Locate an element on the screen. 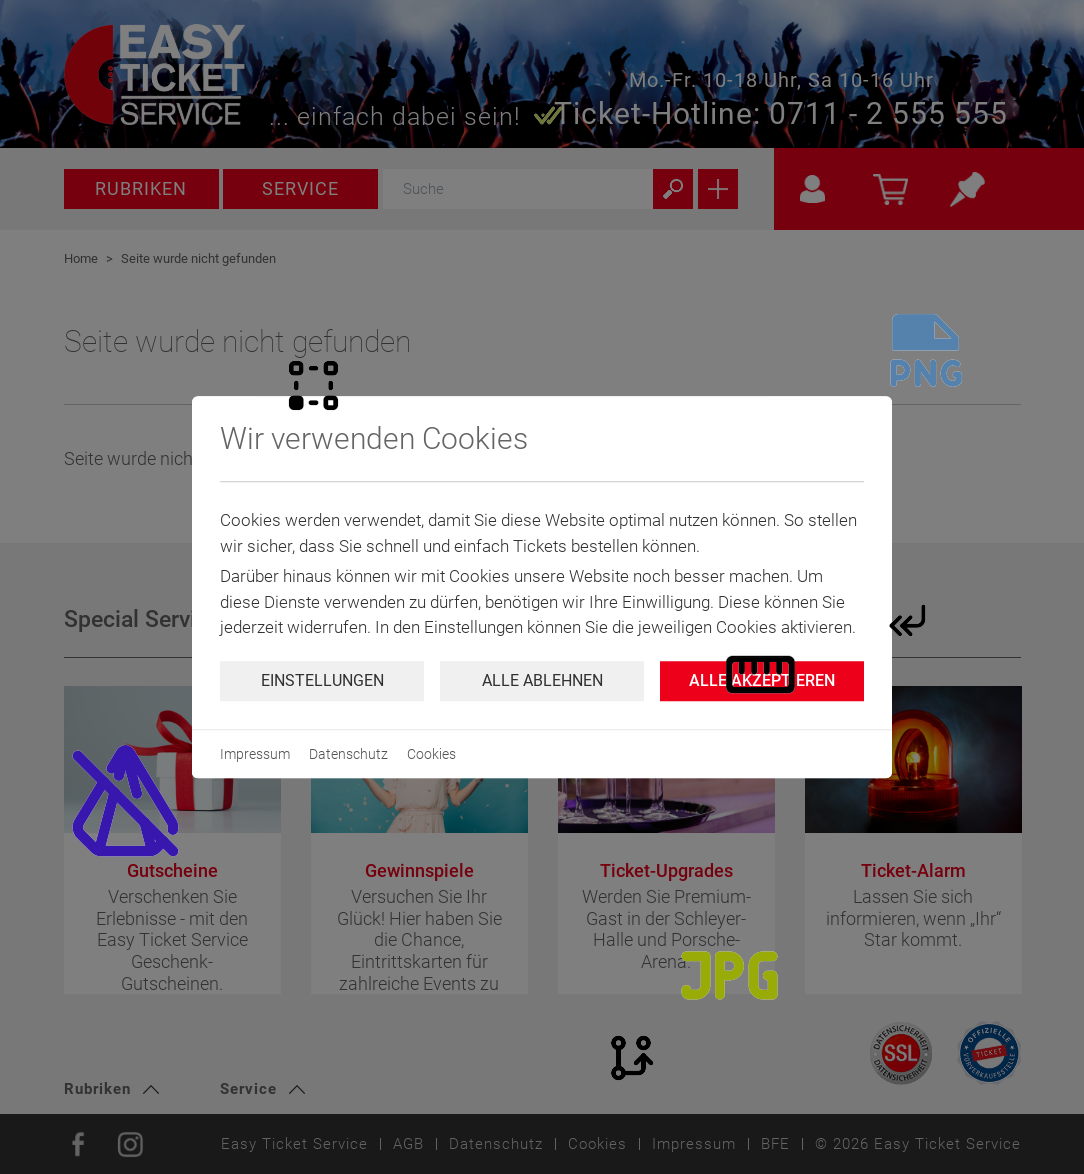 The height and width of the screenshot is (1174, 1084). measure dimensions or distance is located at coordinates (760, 674).